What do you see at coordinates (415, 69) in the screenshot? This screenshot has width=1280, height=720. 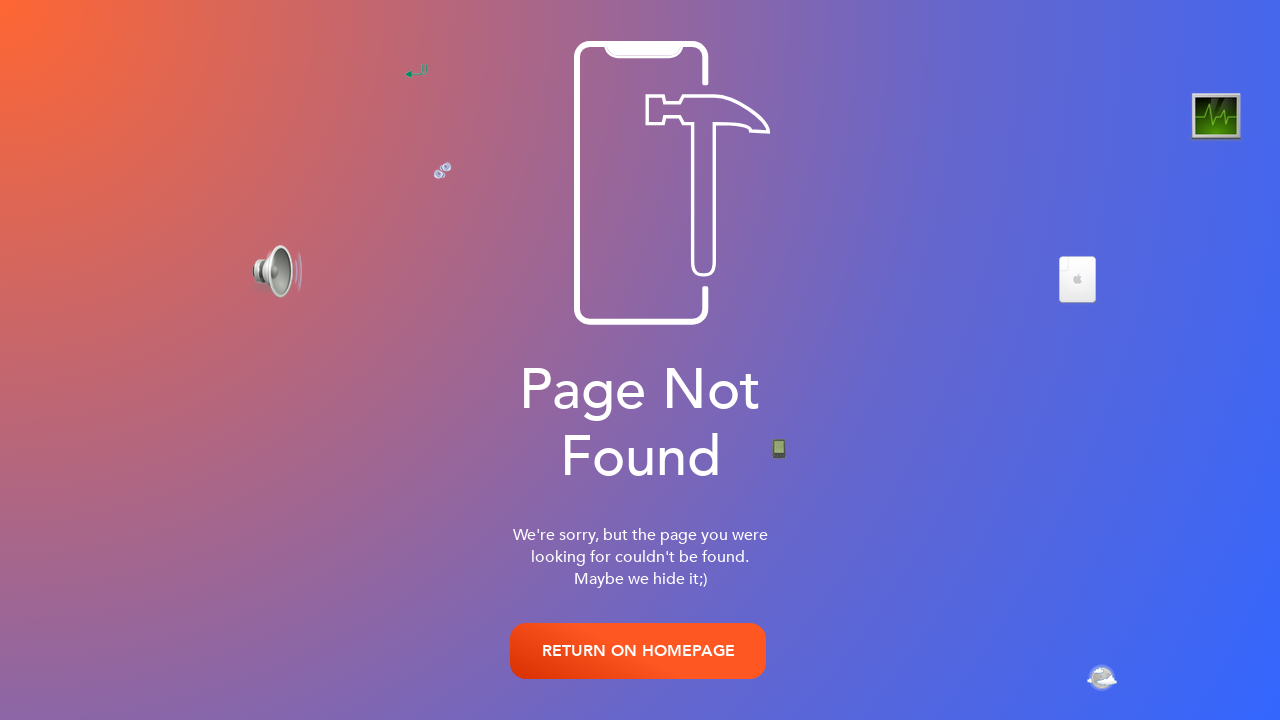 I see `reply to all recipients of an email` at bounding box center [415, 69].